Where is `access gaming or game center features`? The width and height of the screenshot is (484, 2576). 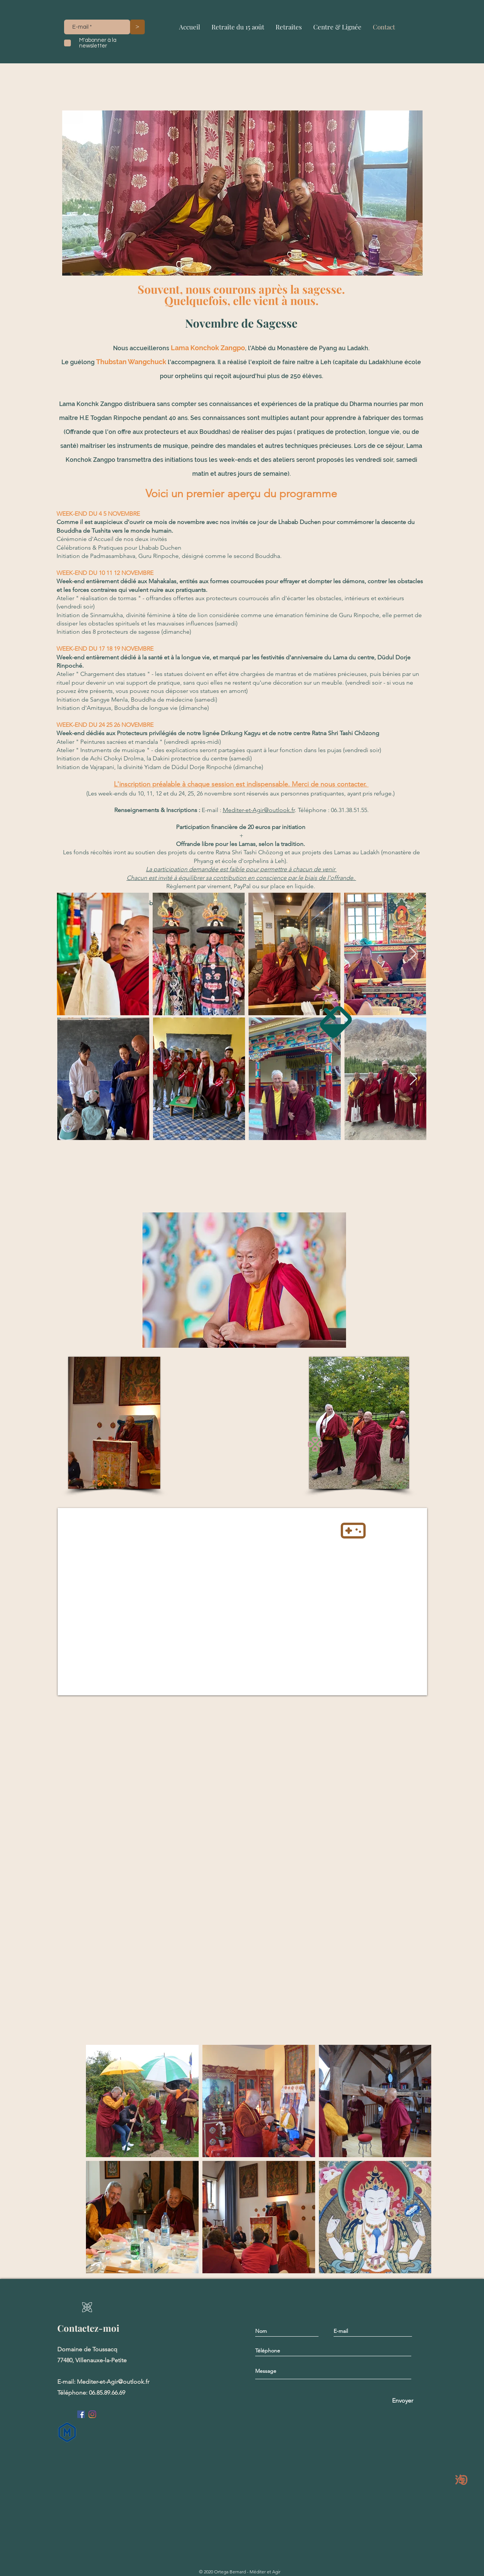
access gaming or game center features is located at coordinates (353, 1531).